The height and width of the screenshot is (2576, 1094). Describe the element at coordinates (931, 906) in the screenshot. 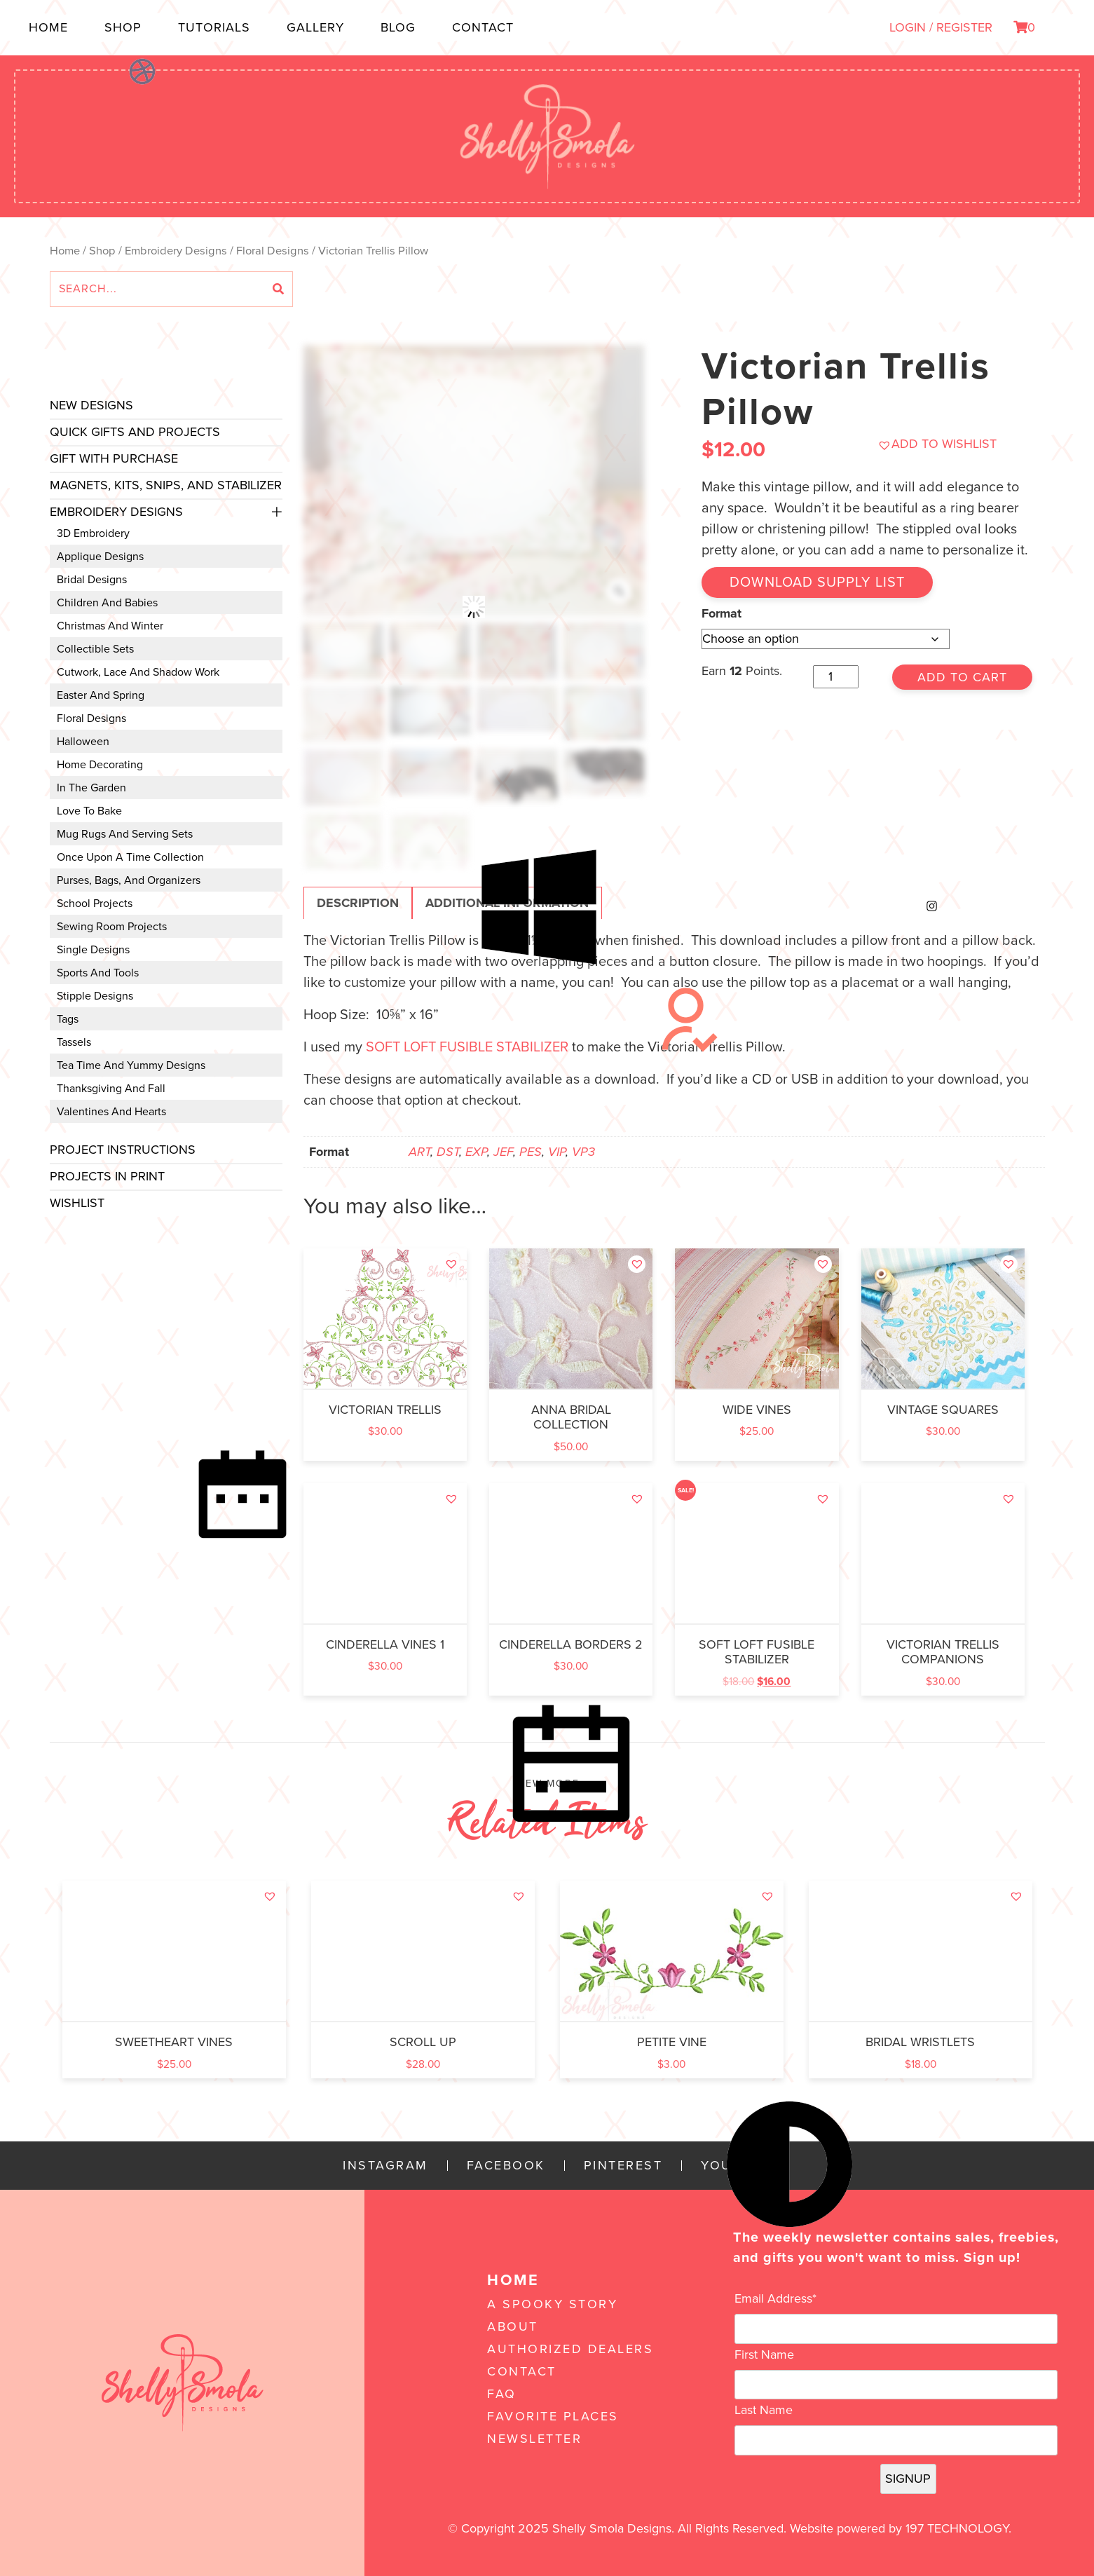

I see `open the Instagram app` at that location.